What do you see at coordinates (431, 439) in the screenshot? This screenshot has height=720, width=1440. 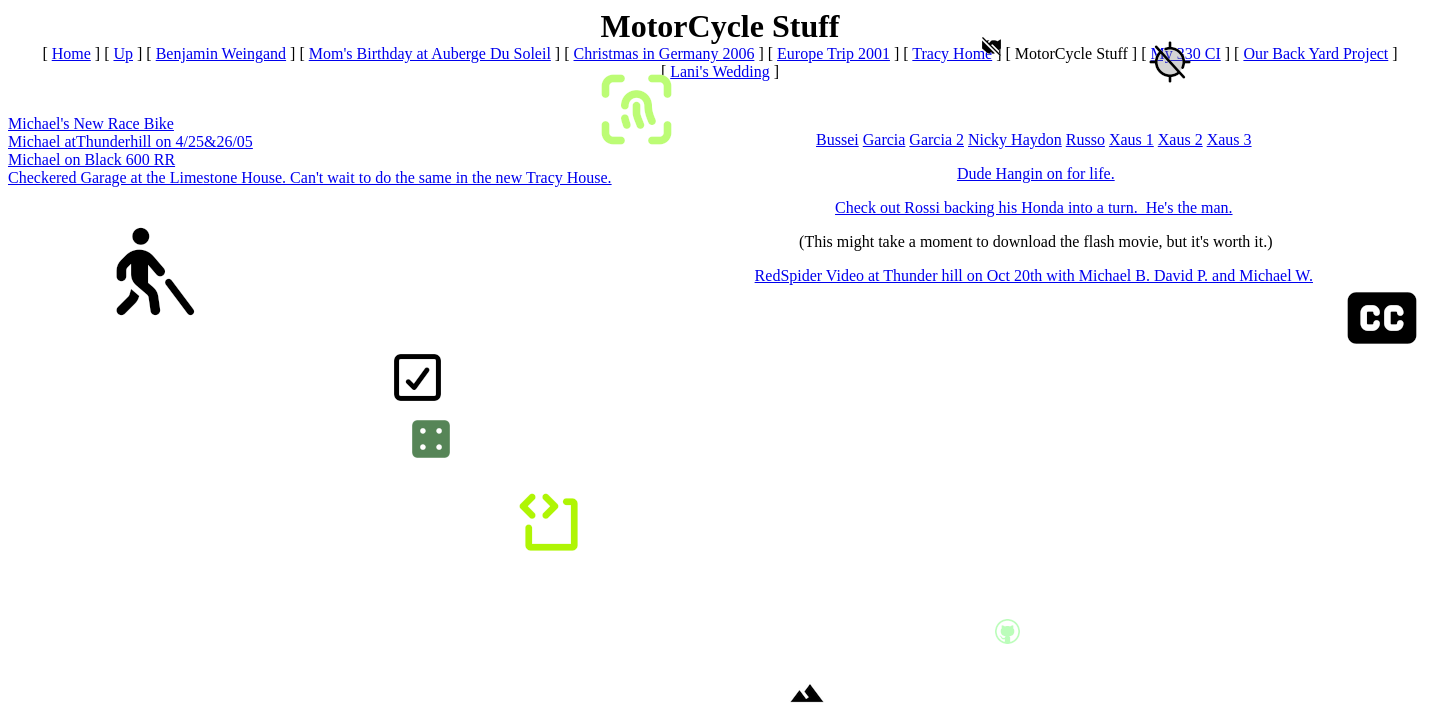 I see `roll or randomize a selection` at bounding box center [431, 439].